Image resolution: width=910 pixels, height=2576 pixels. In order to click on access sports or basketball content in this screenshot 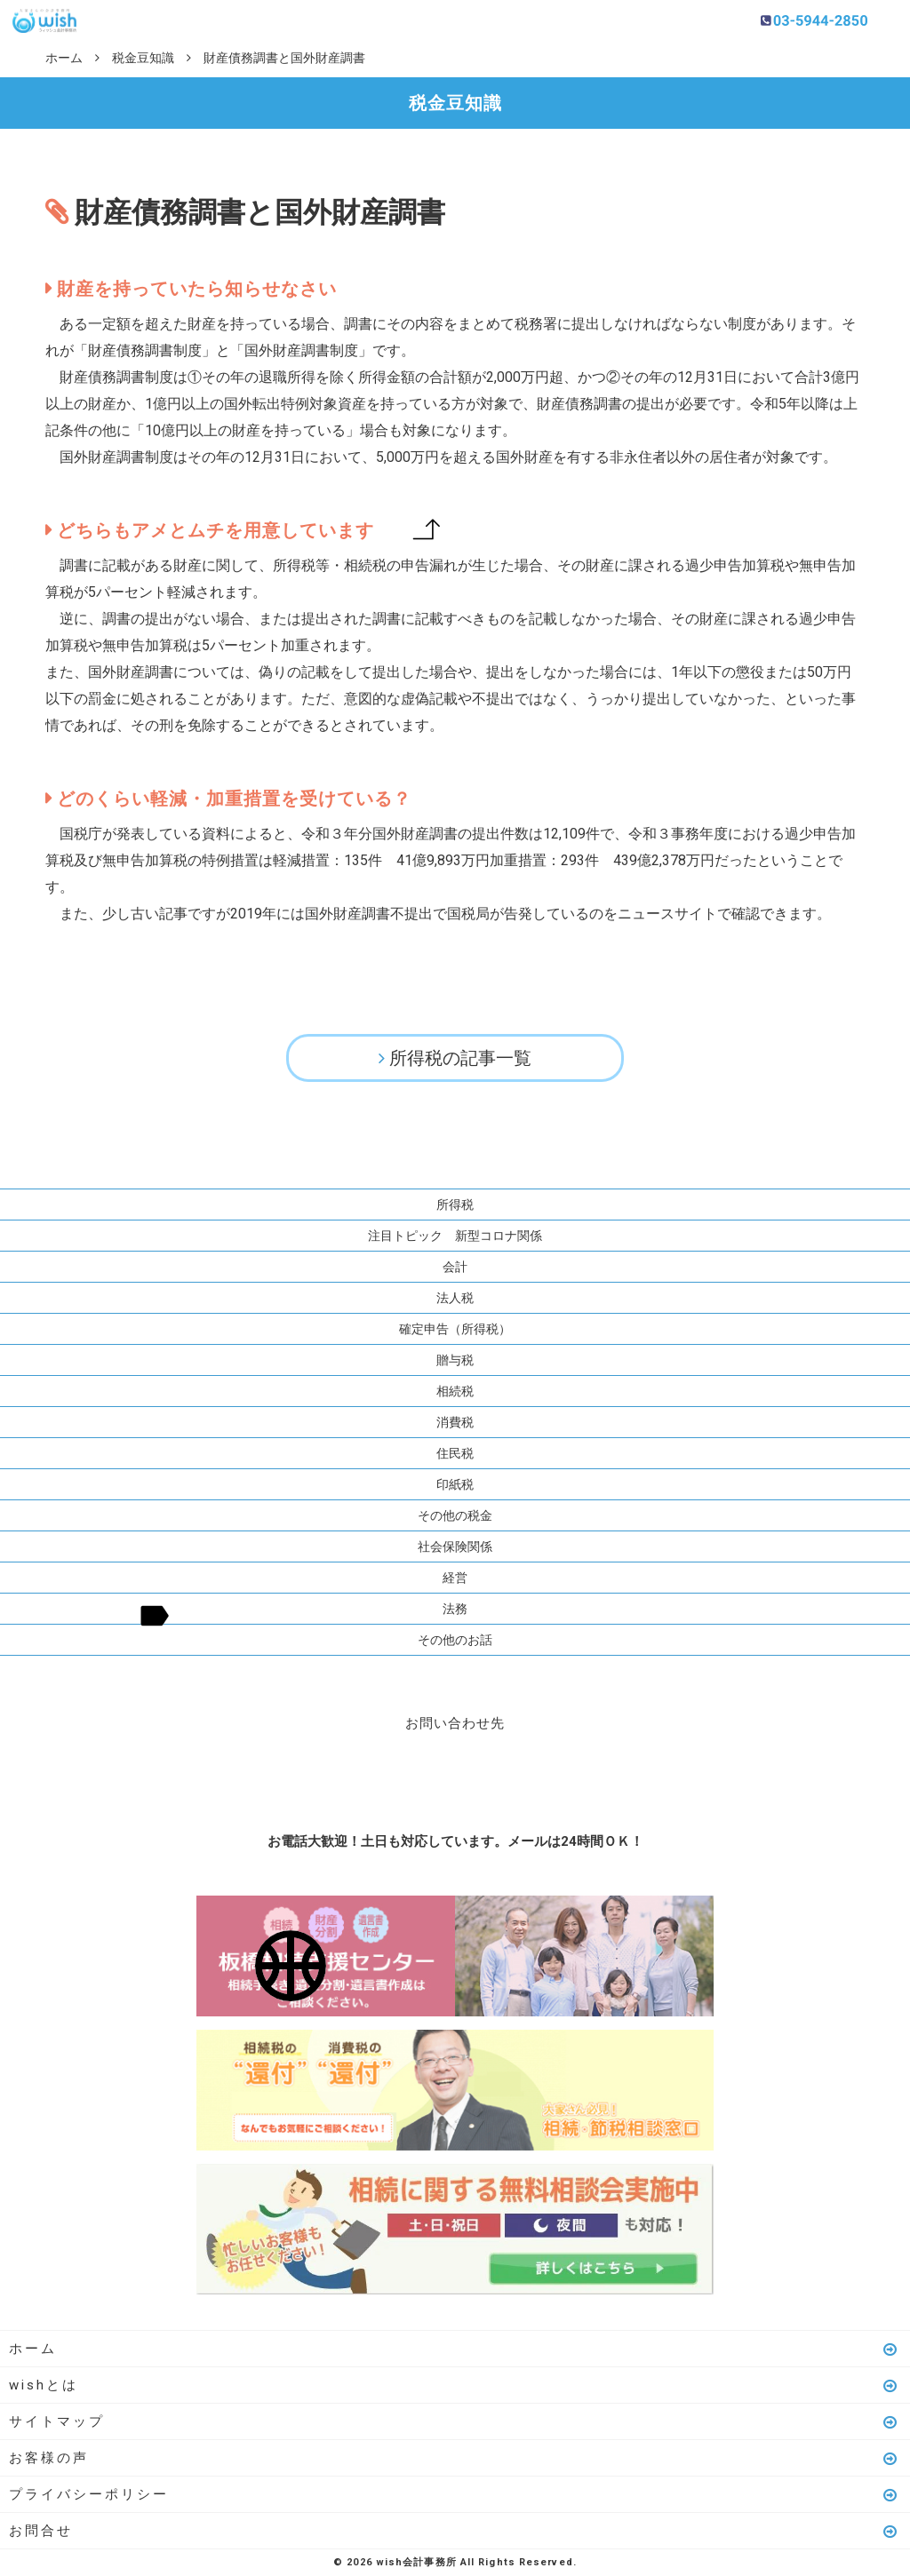, I will do `click(291, 1966)`.